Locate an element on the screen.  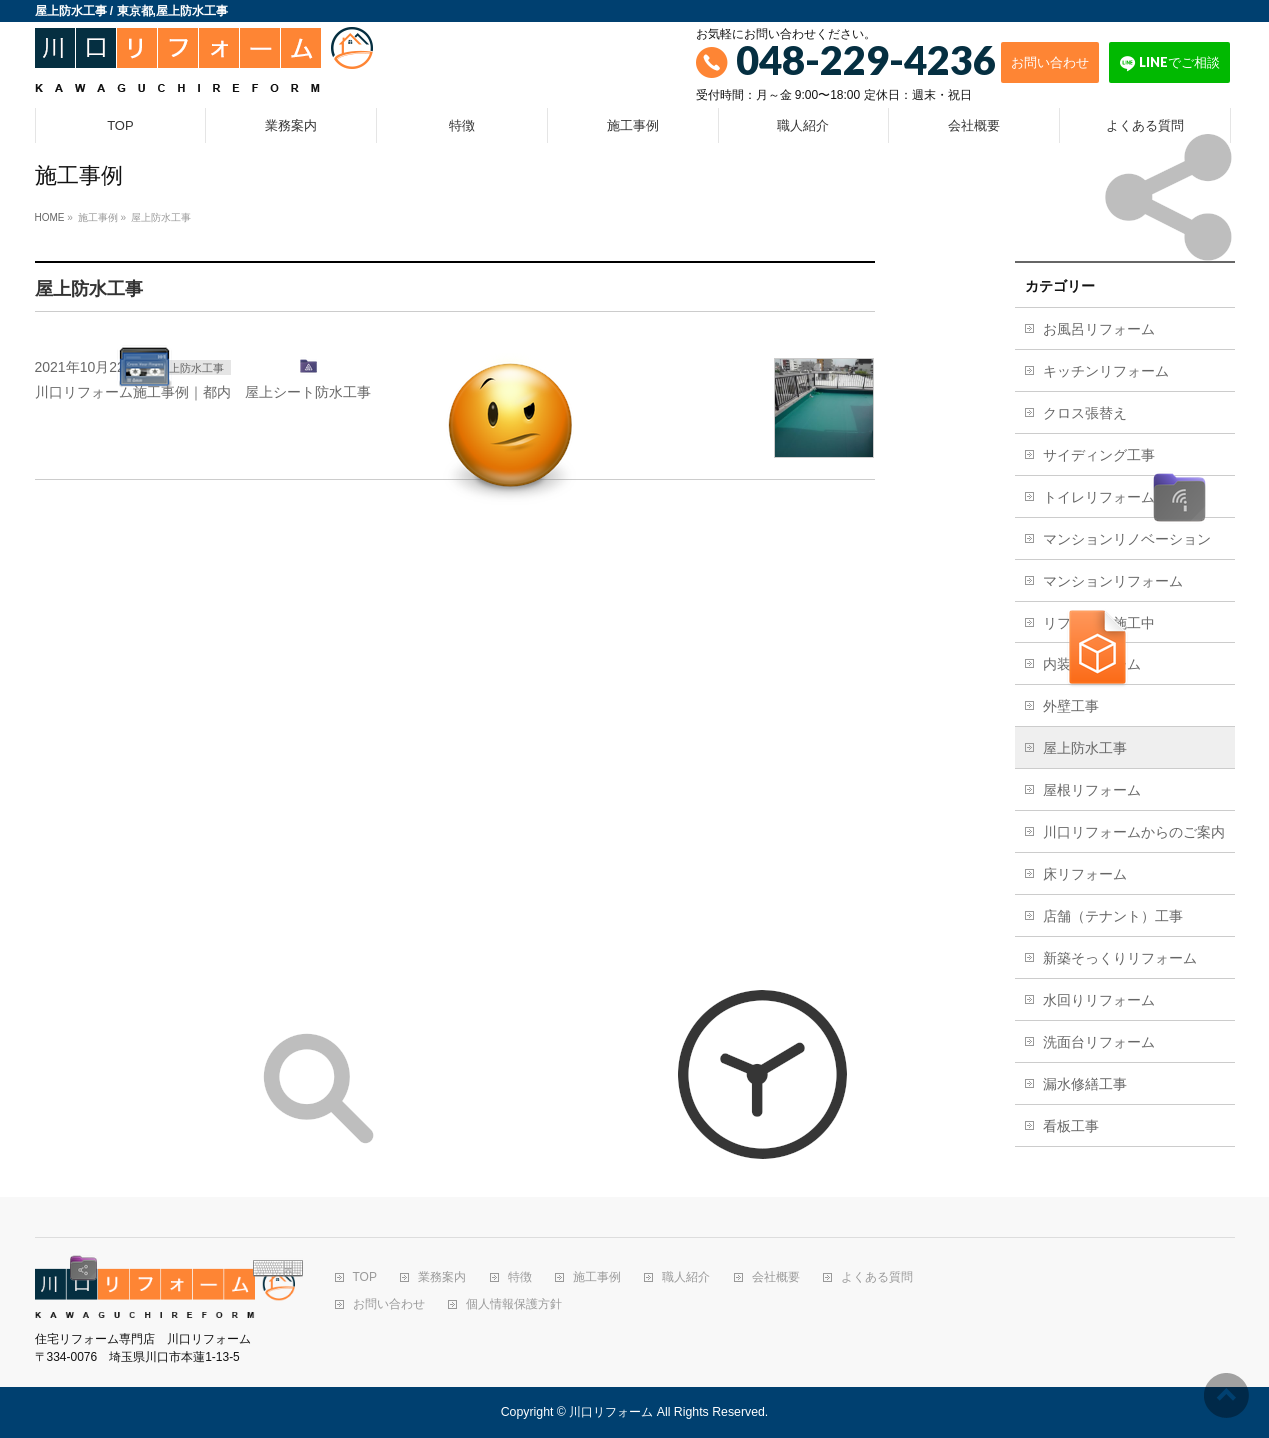
open public shared folder is located at coordinates (1168, 197).